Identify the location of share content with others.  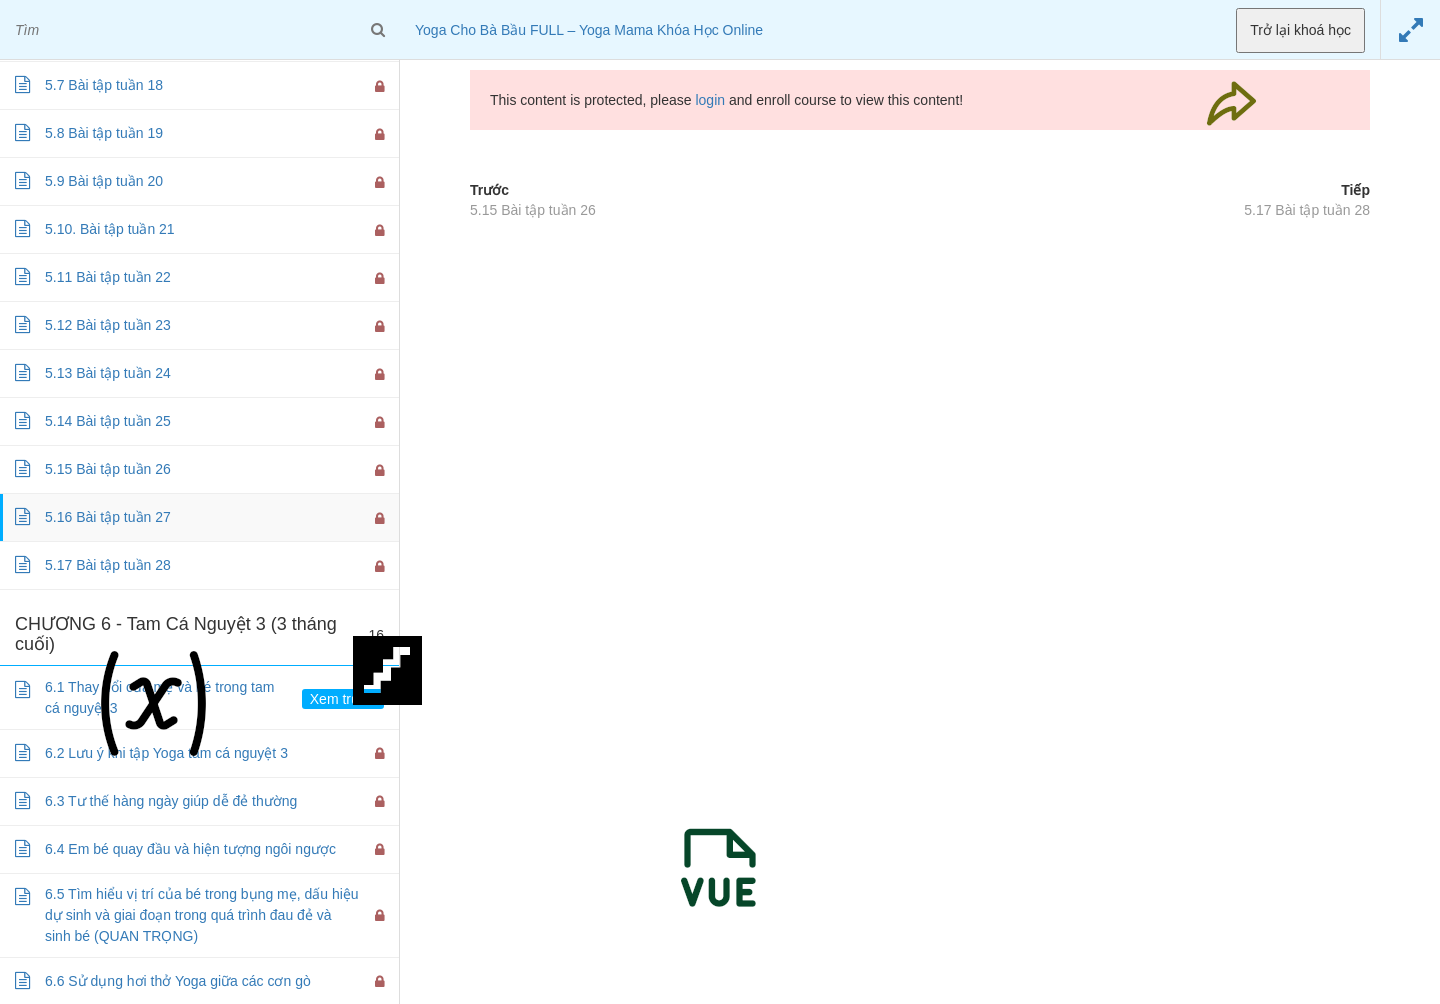
(1231, 103).